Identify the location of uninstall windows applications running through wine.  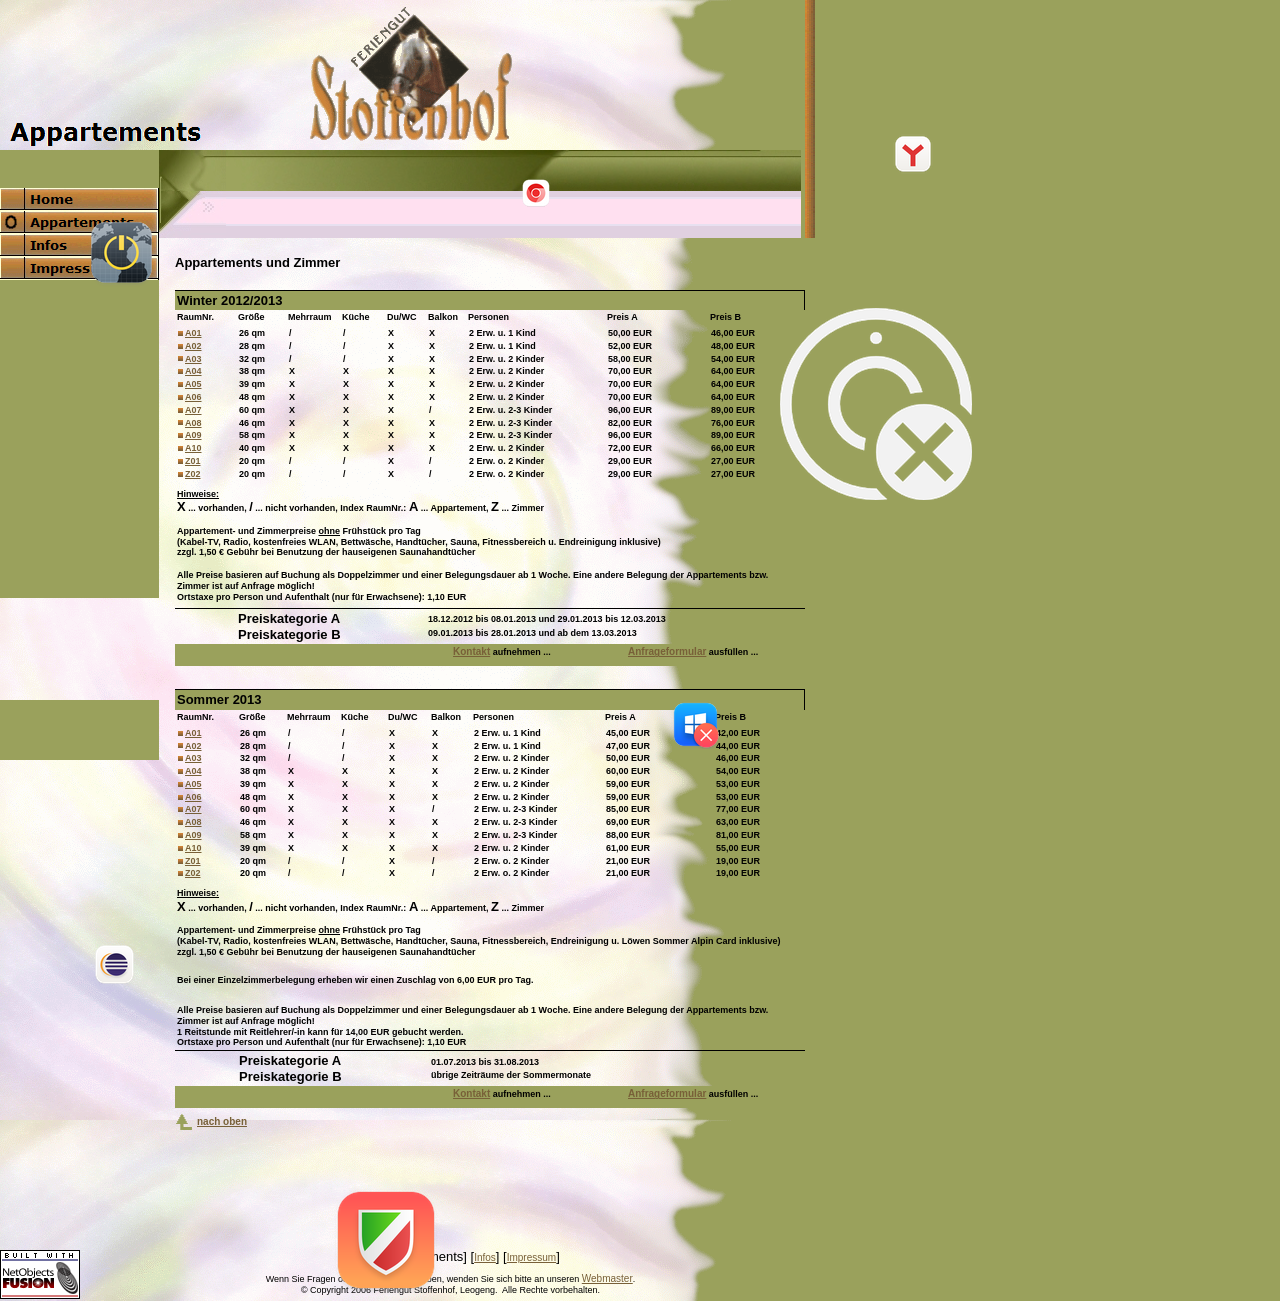
(695, 724).